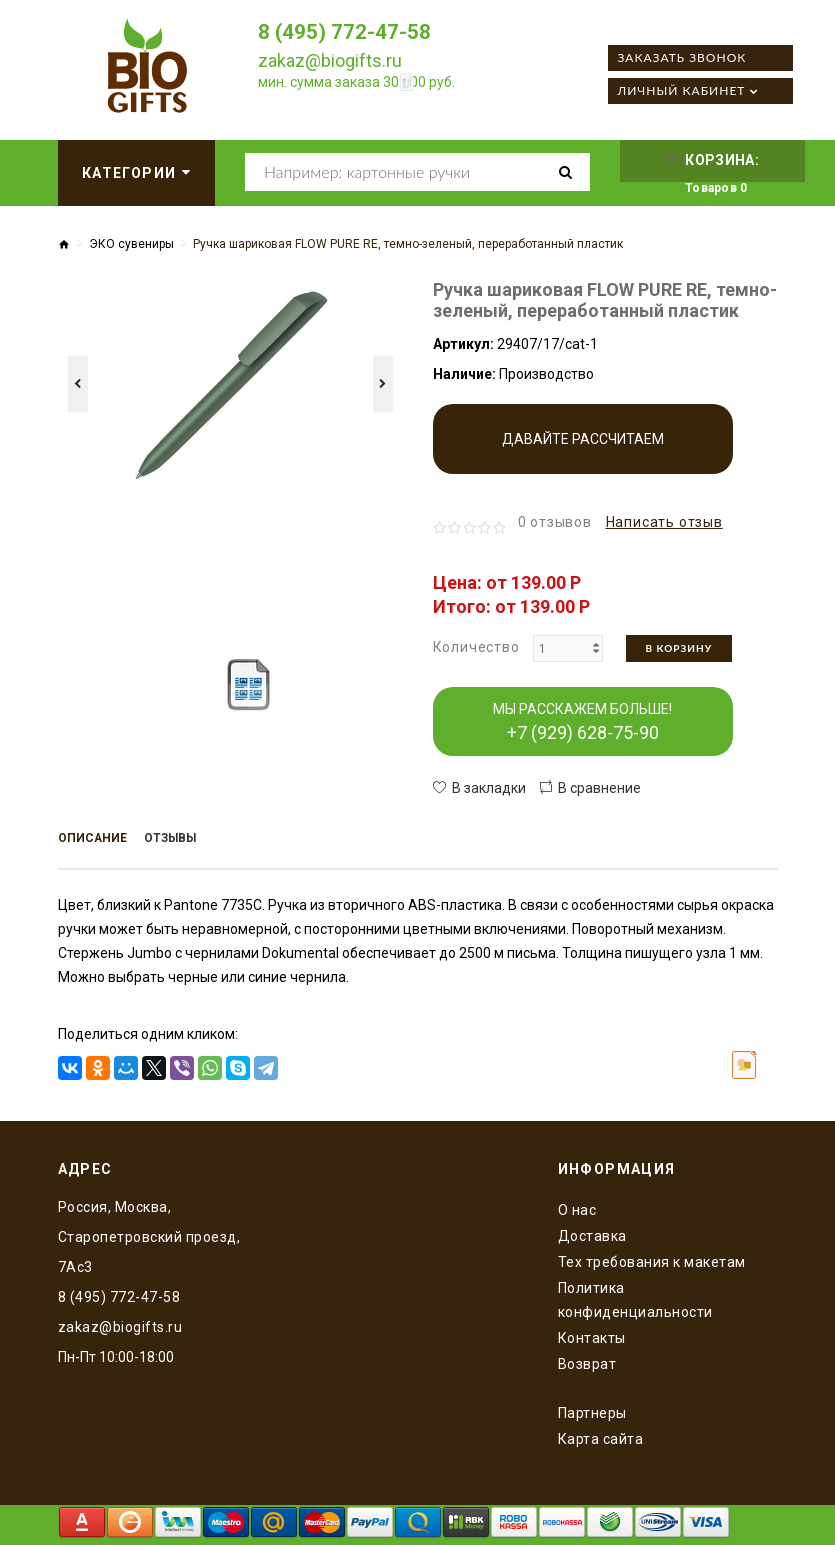 The height and width of the screenshot is (1545, 835). What do you see at coordinates (744, 1065) in the screenshot?
I see `open a libreoffice draw document` at bounding box center [744, 1065].